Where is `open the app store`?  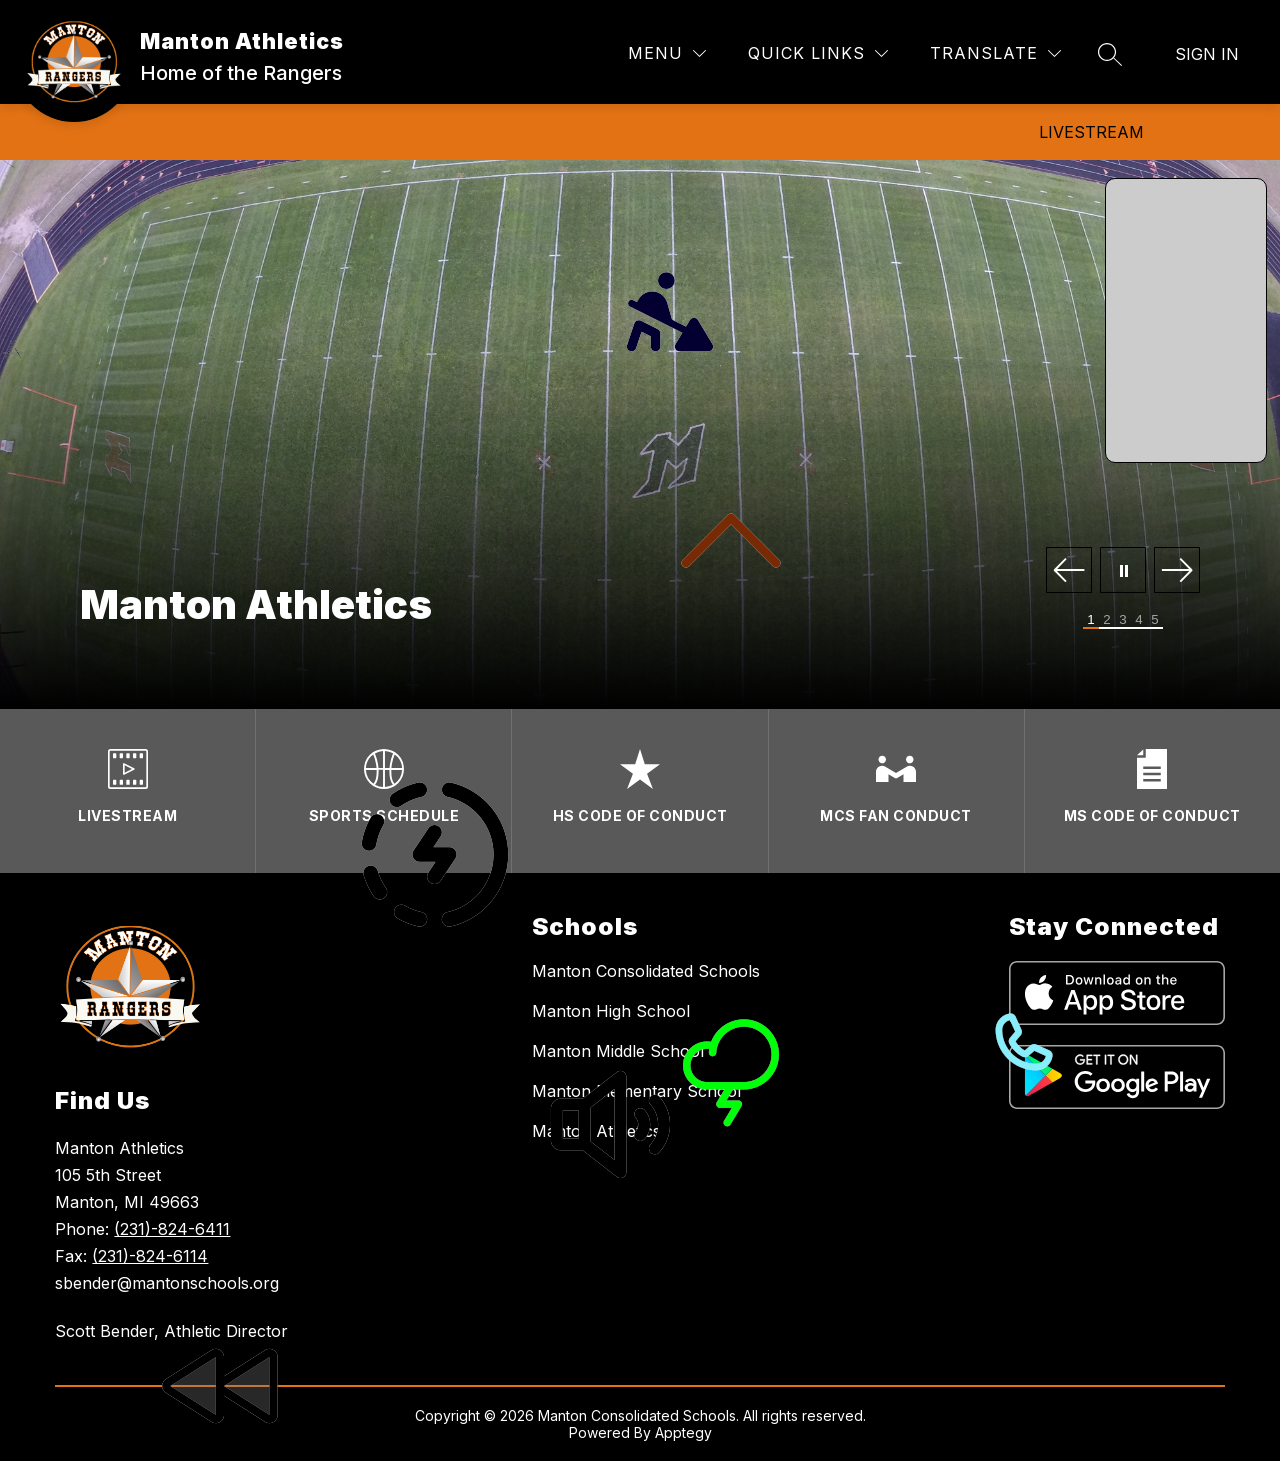 open the app store is located at coordinates (13, 350).